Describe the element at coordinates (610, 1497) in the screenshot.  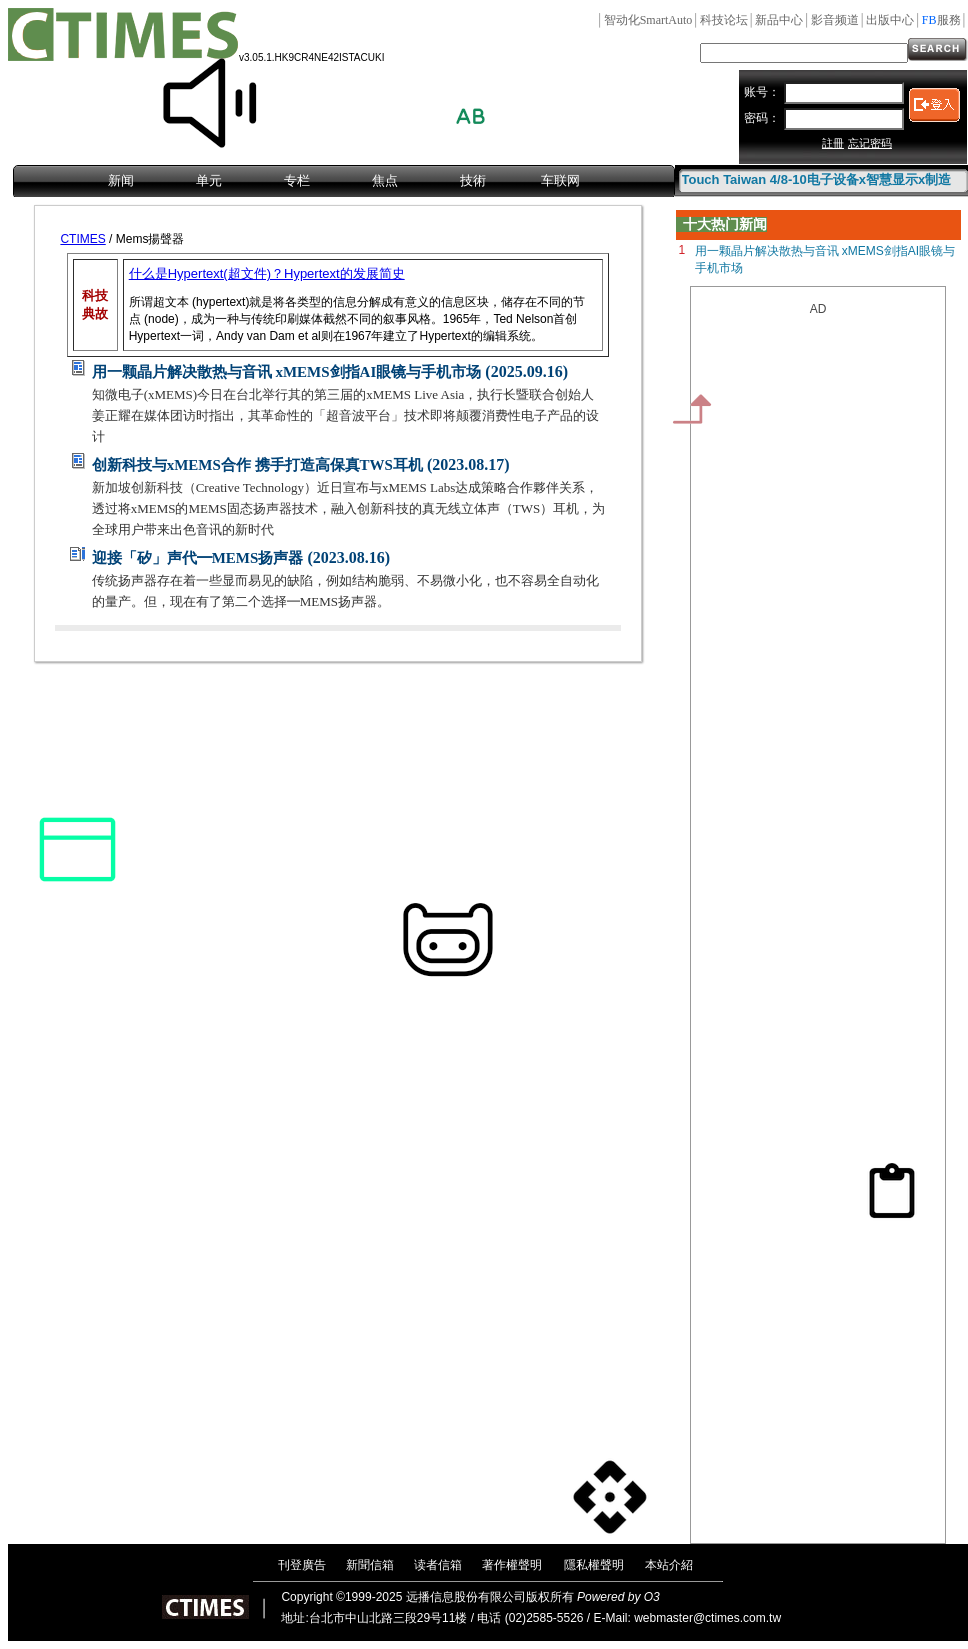
I see `access API settings or integrations` at that location.